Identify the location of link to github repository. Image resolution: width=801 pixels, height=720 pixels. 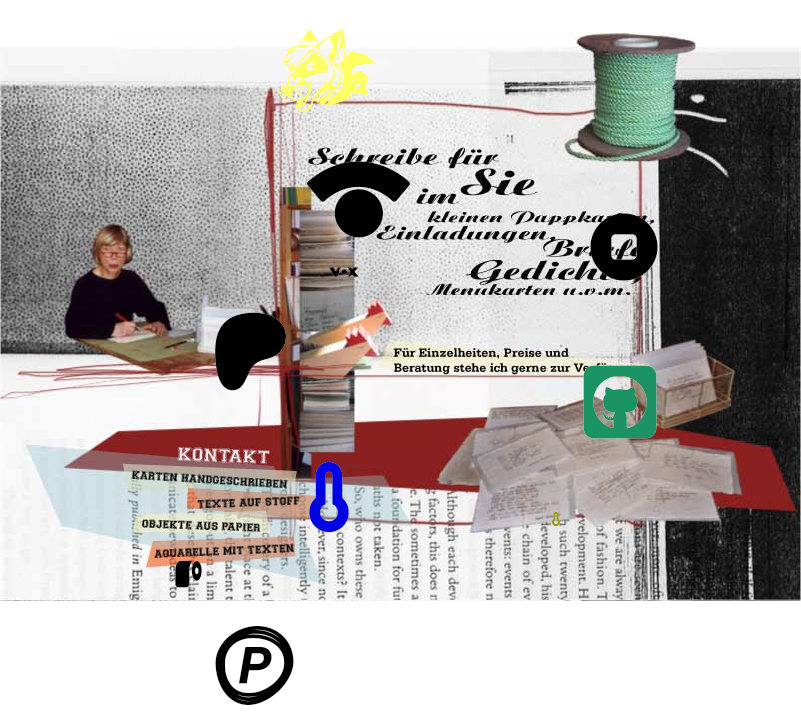
(620, 402).